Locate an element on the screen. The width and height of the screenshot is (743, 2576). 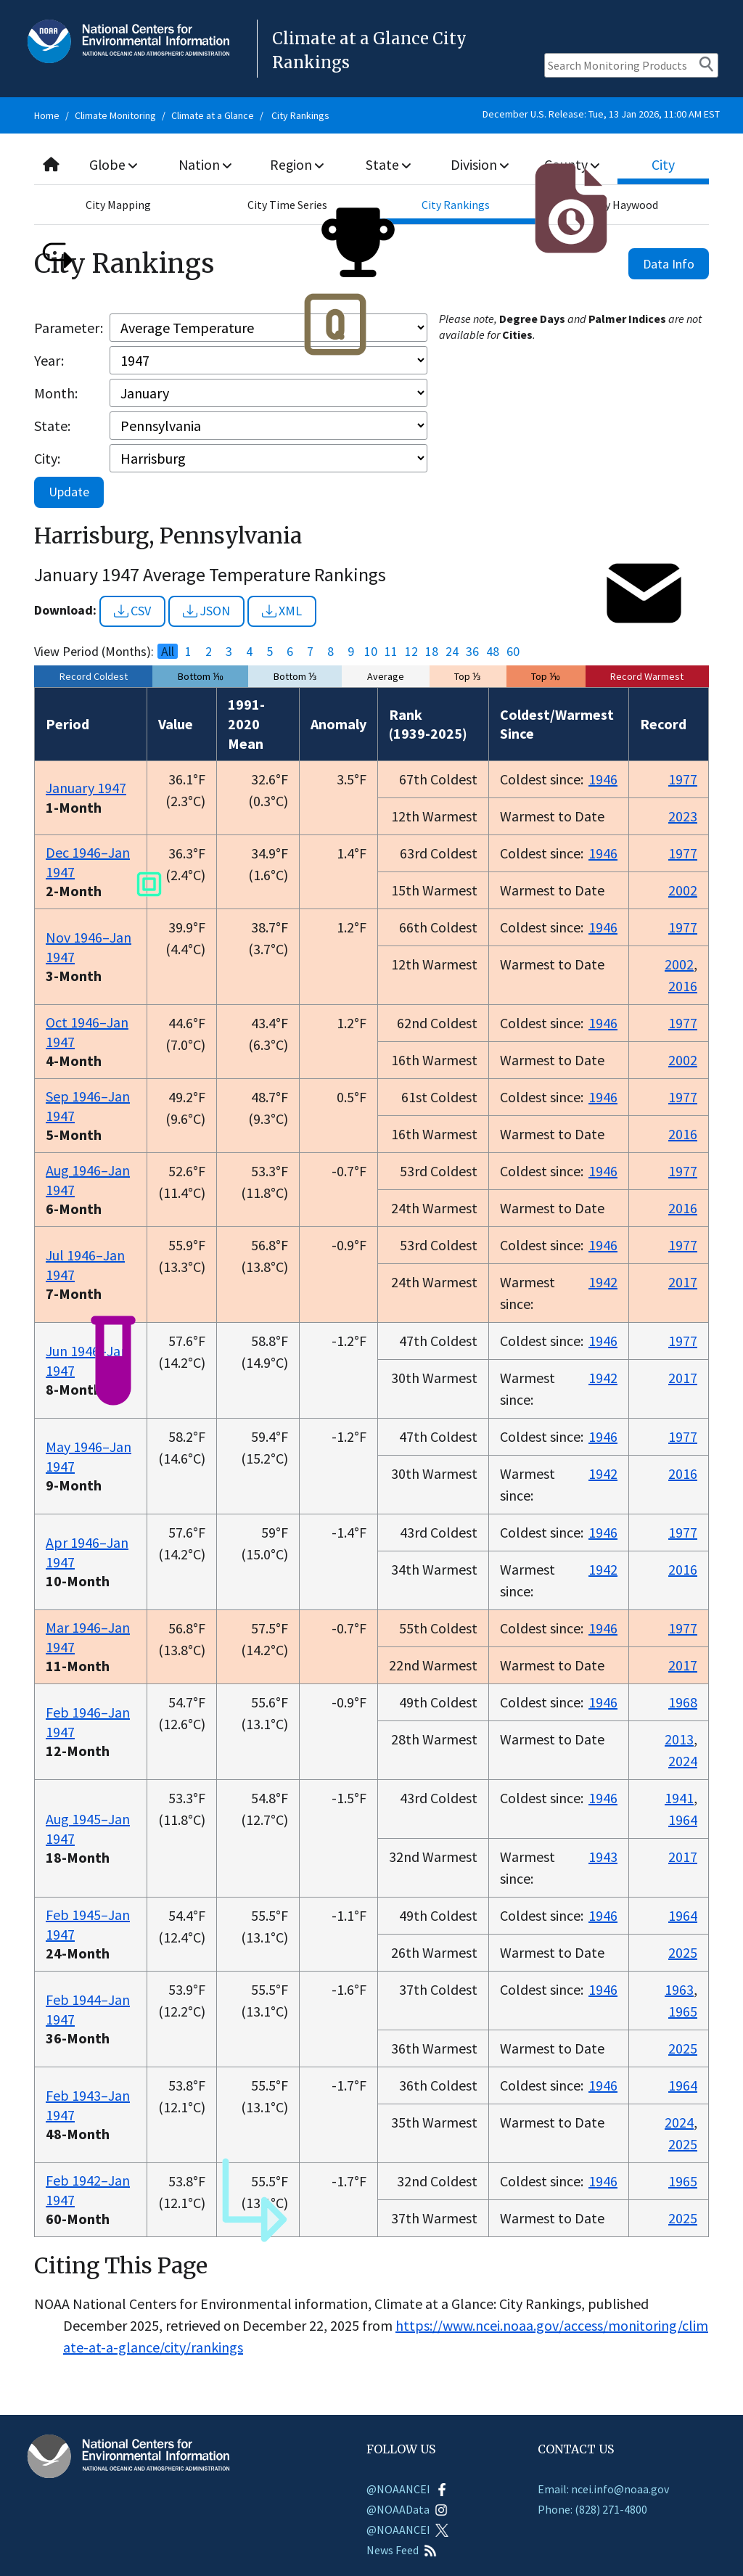
view achievements or awards is located at coordinates (358, 240).